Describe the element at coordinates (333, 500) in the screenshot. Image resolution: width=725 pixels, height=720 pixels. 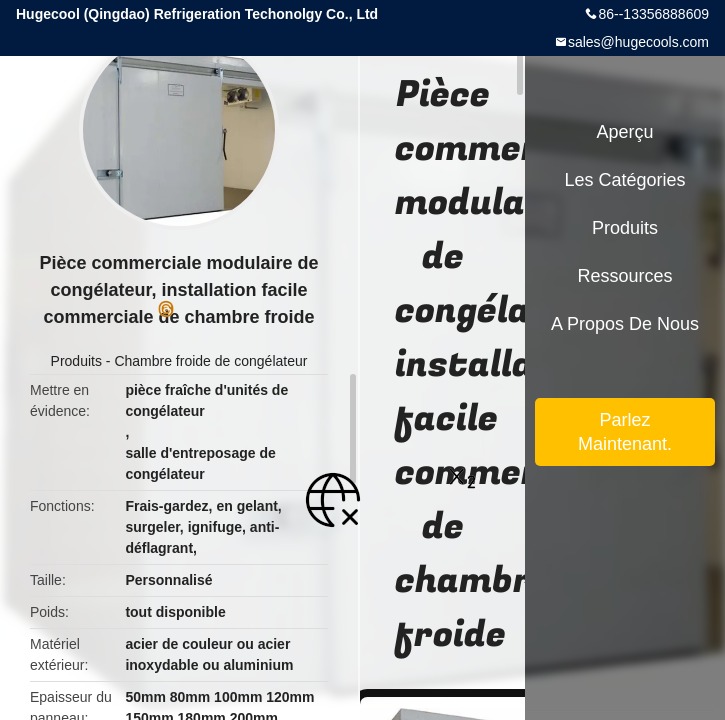
I see `disconnect from the internet` at that location.